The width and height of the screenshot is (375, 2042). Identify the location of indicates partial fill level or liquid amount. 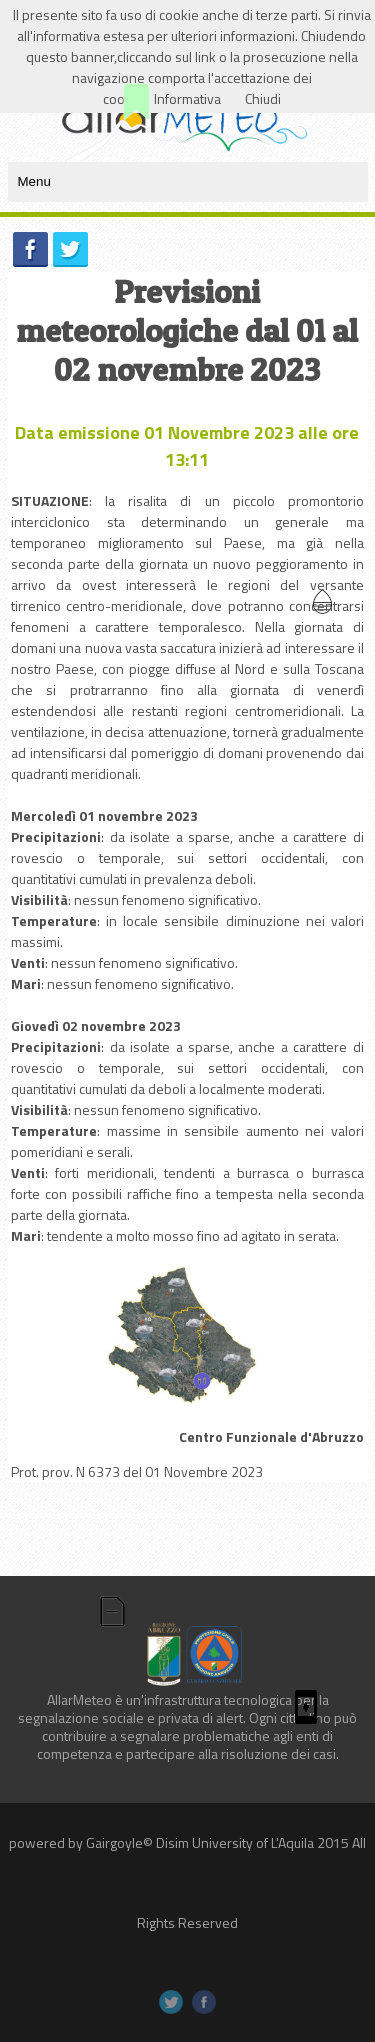
(322, 602).